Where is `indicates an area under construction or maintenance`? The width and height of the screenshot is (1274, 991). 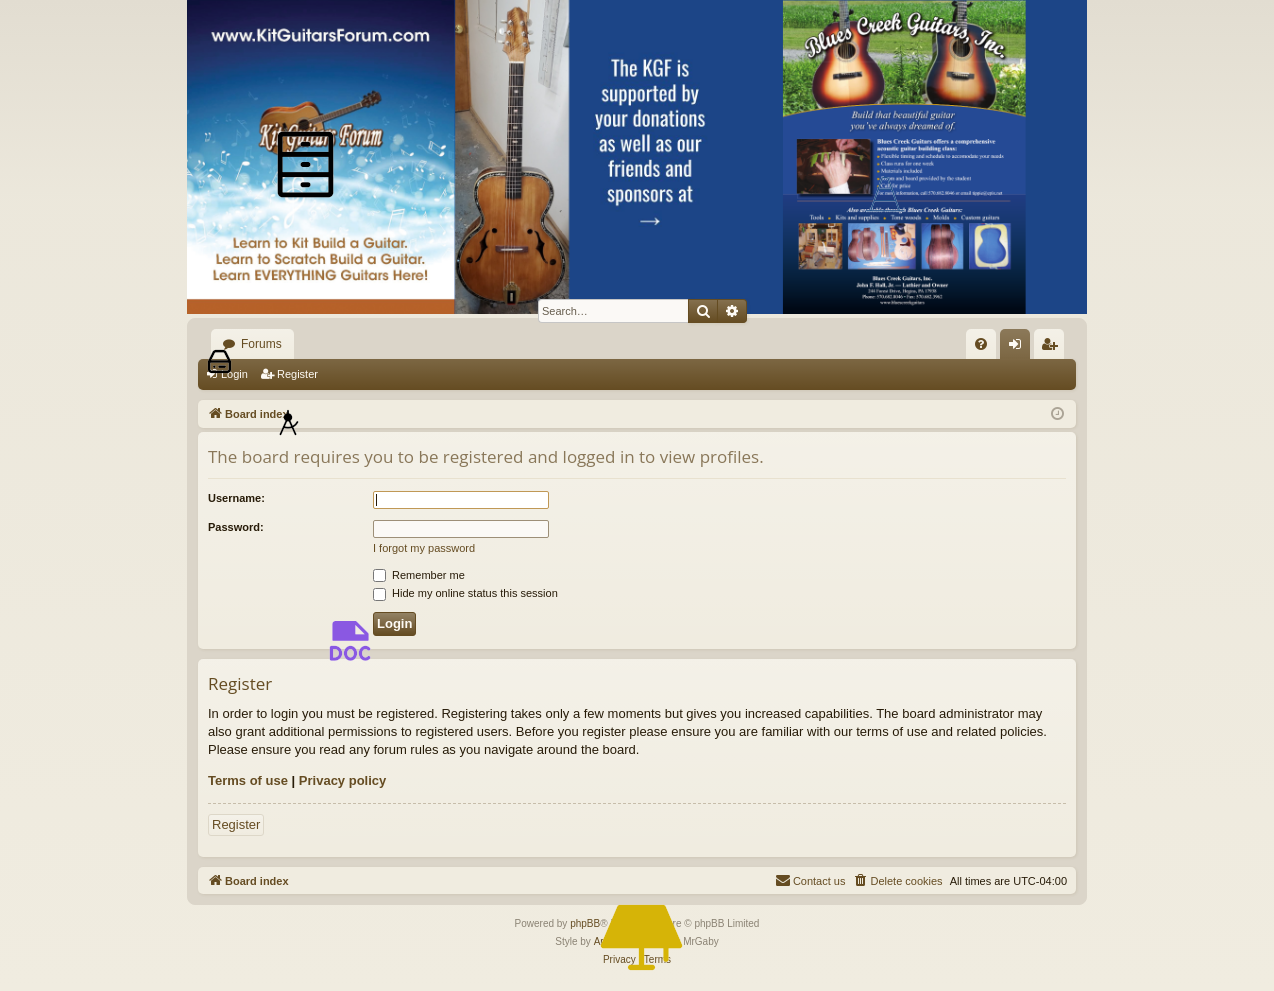 indicates an area under construction or maintenance is located at coordinates (885, 195).